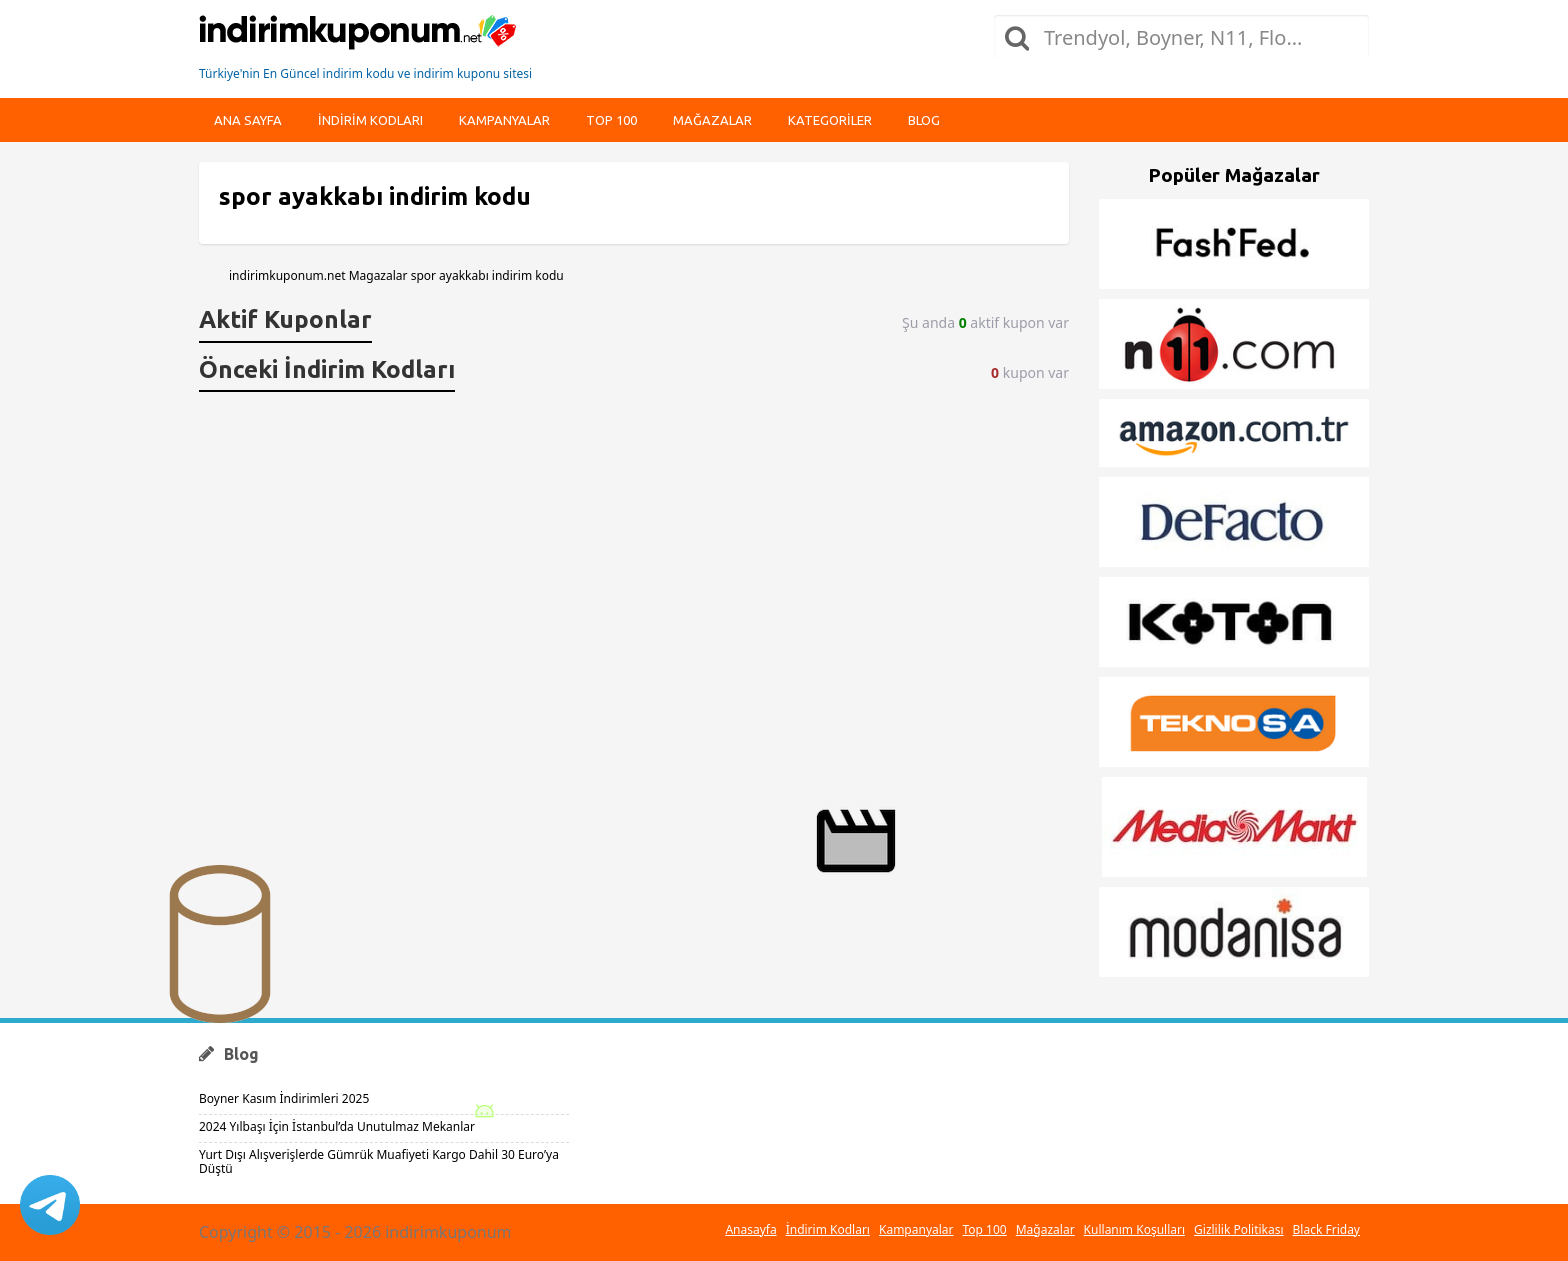  I want to click on access movies or video content, so click(856, 841).